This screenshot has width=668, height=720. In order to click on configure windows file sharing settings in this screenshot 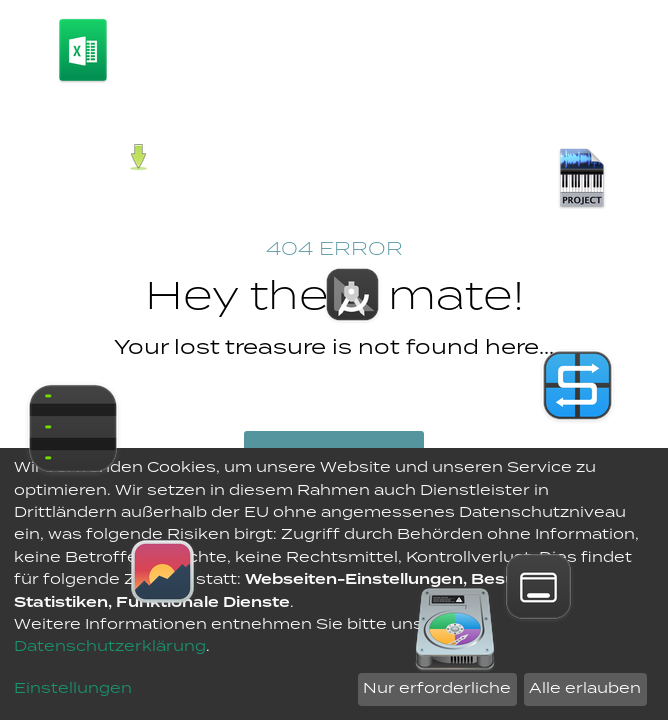, I will do `click(577, 386)`.